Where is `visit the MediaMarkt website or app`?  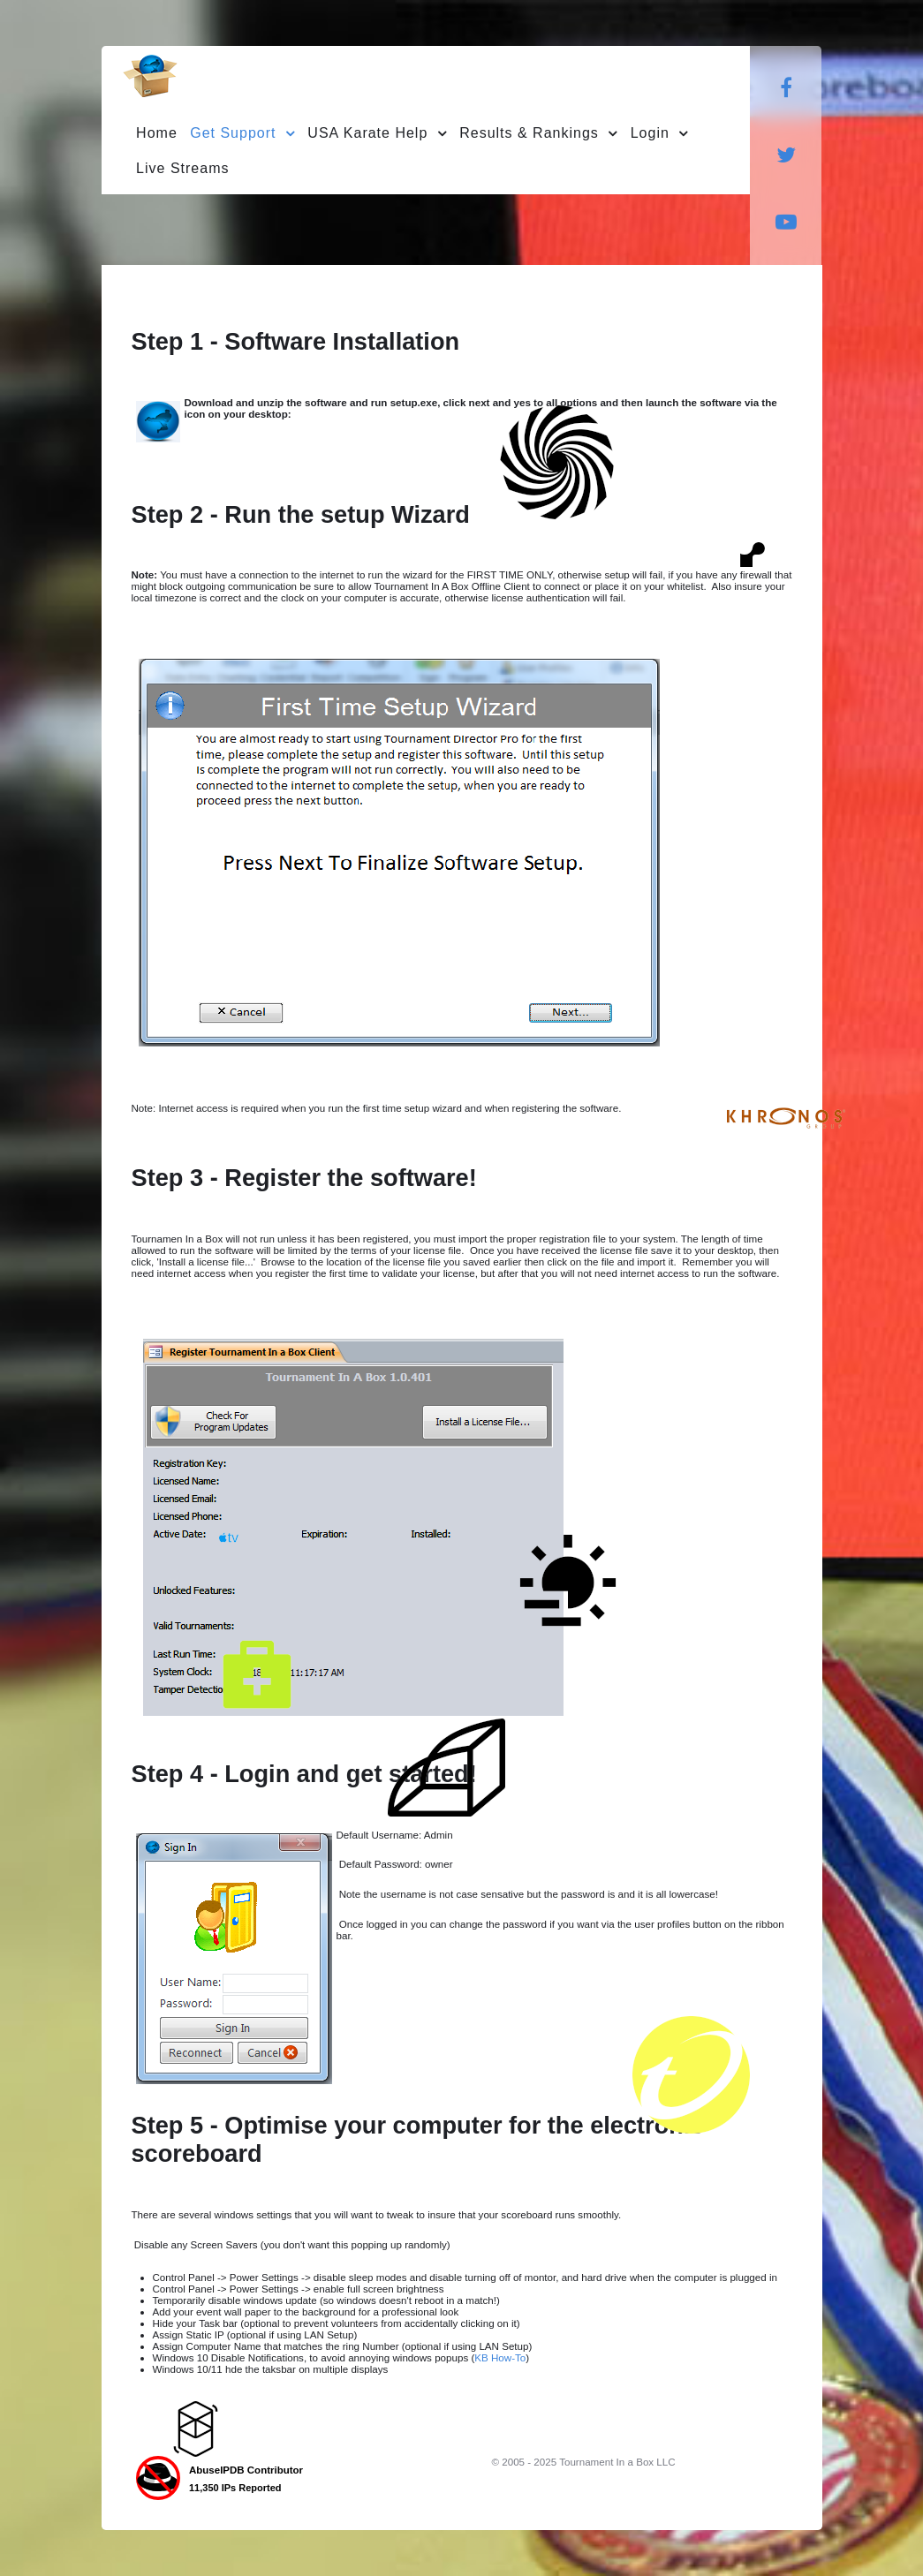 visit the MediaMarkt website or app is located at coordinates (556, 462).